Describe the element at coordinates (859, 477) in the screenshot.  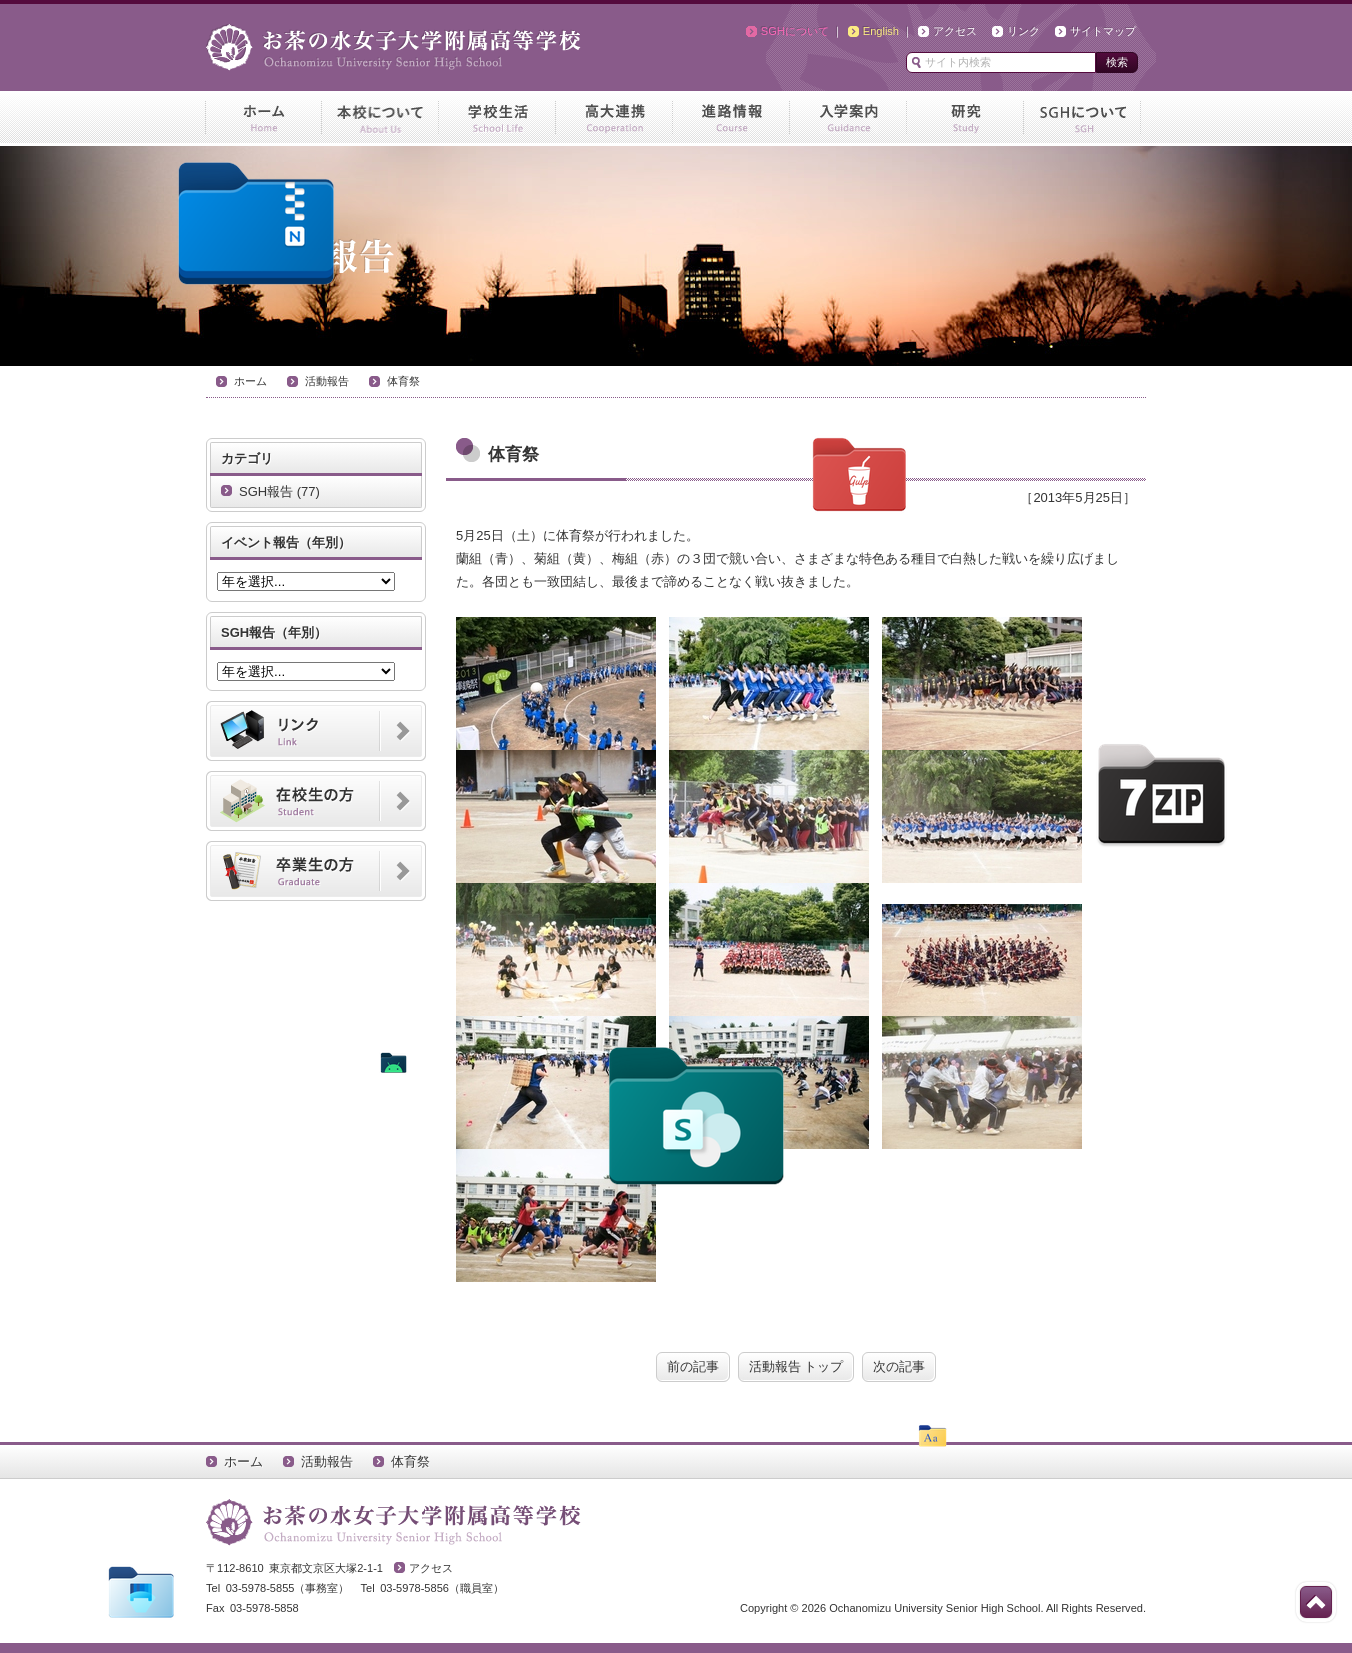
I see `open gulp project folder` at that location.